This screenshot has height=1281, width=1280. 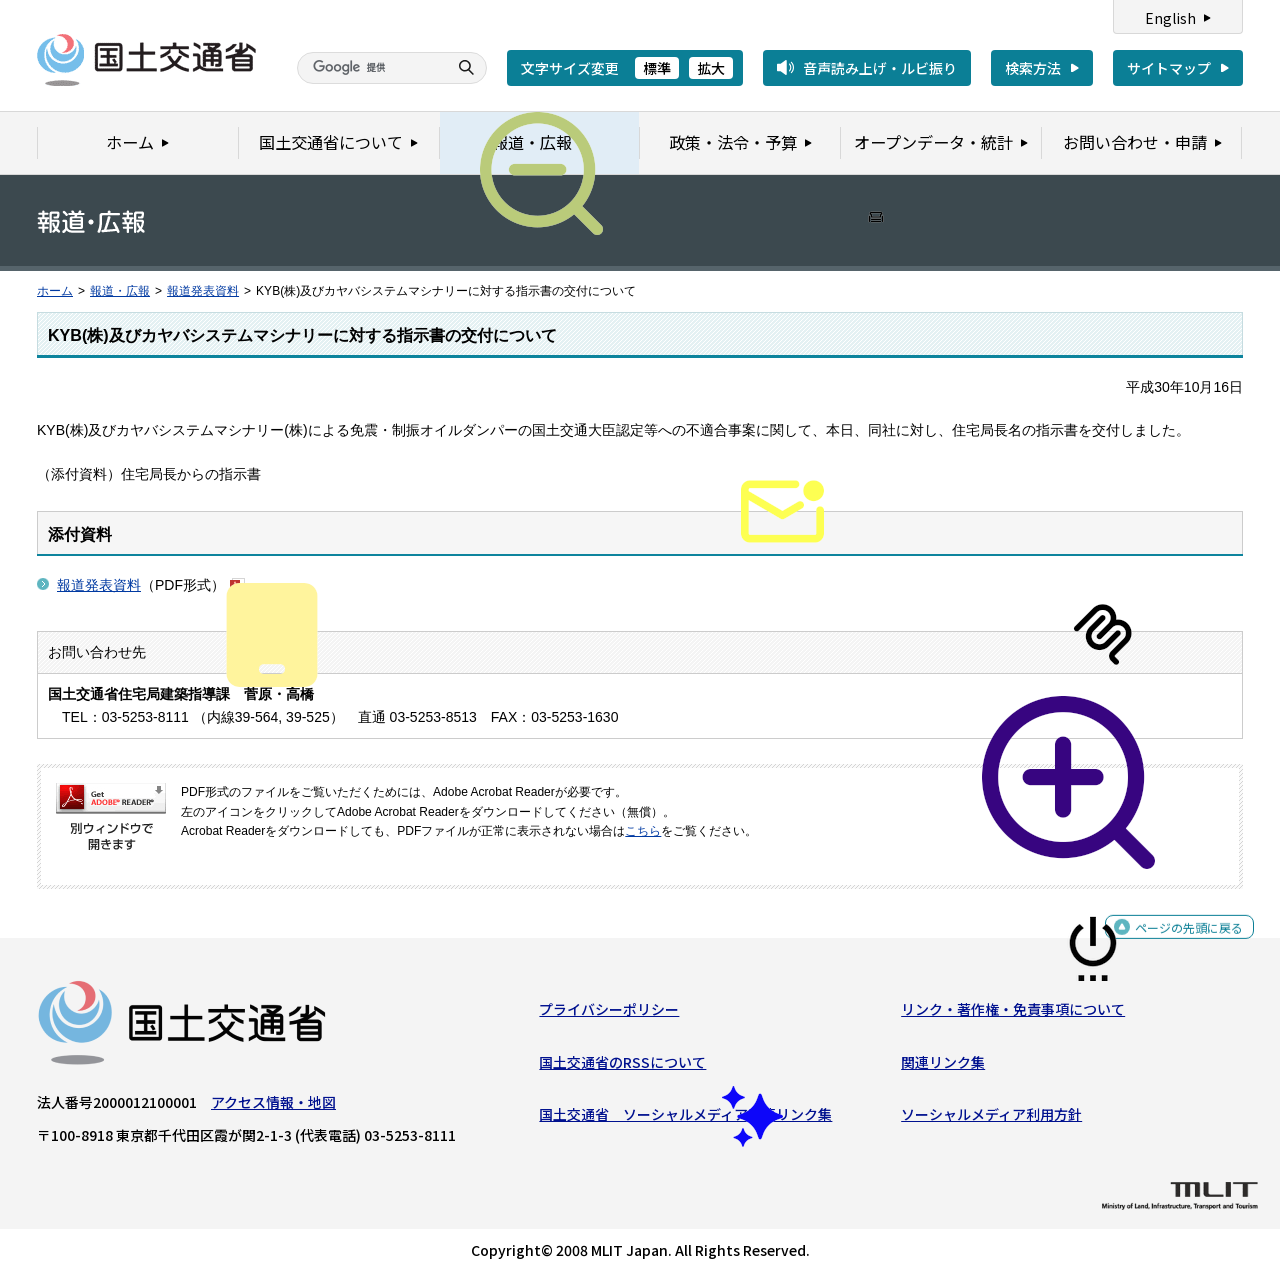 What do you see at coordinates (752, 1116) in the screenshot?
I see `indicates AI-generated or enhanced content` at bounding box center [752, 1116].